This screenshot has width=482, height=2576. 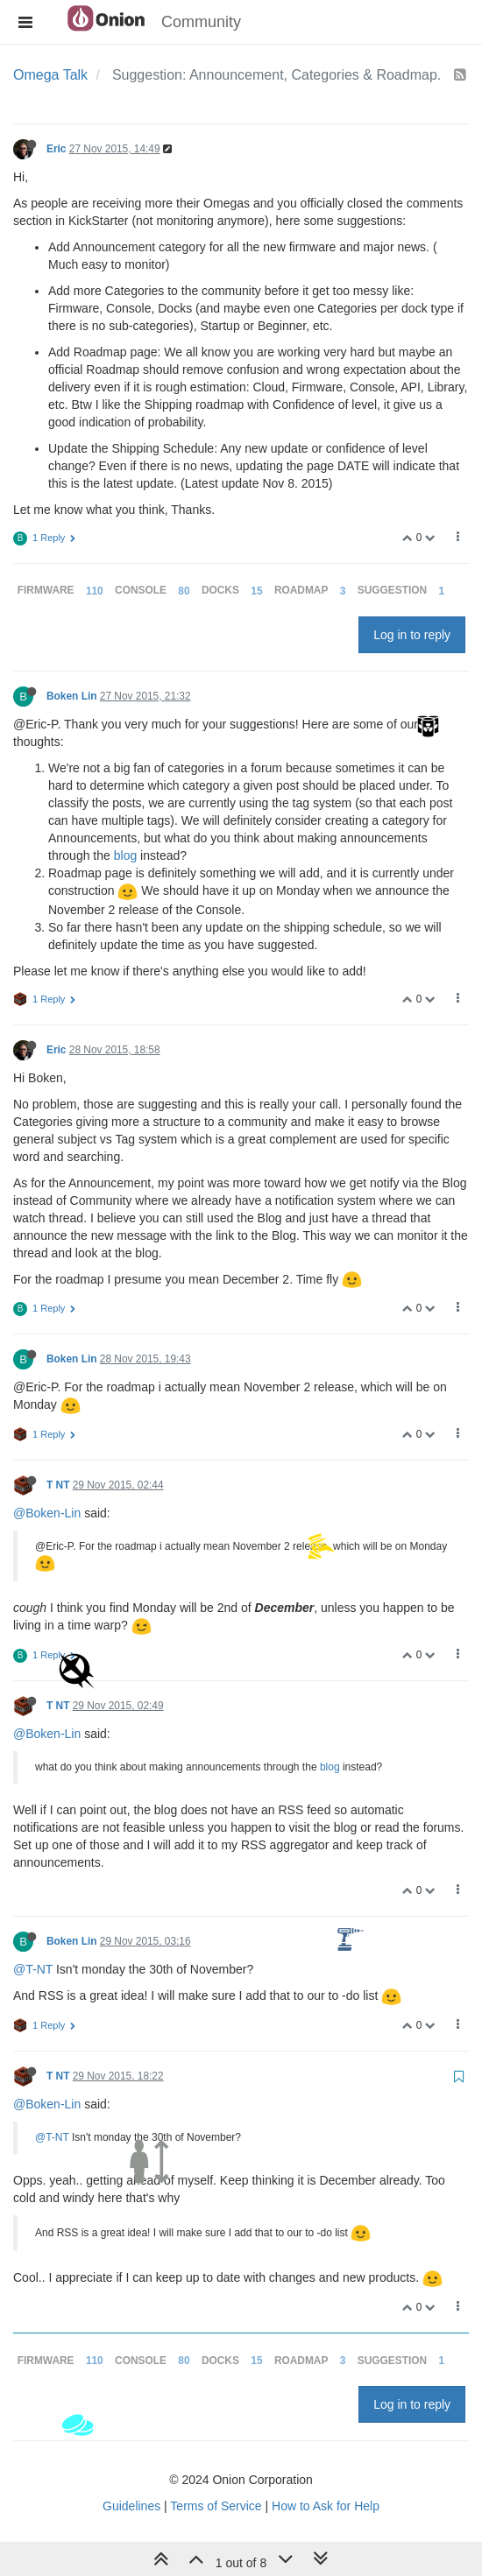 I want to click on set or adjust character height, so click(x=149, y=2161).